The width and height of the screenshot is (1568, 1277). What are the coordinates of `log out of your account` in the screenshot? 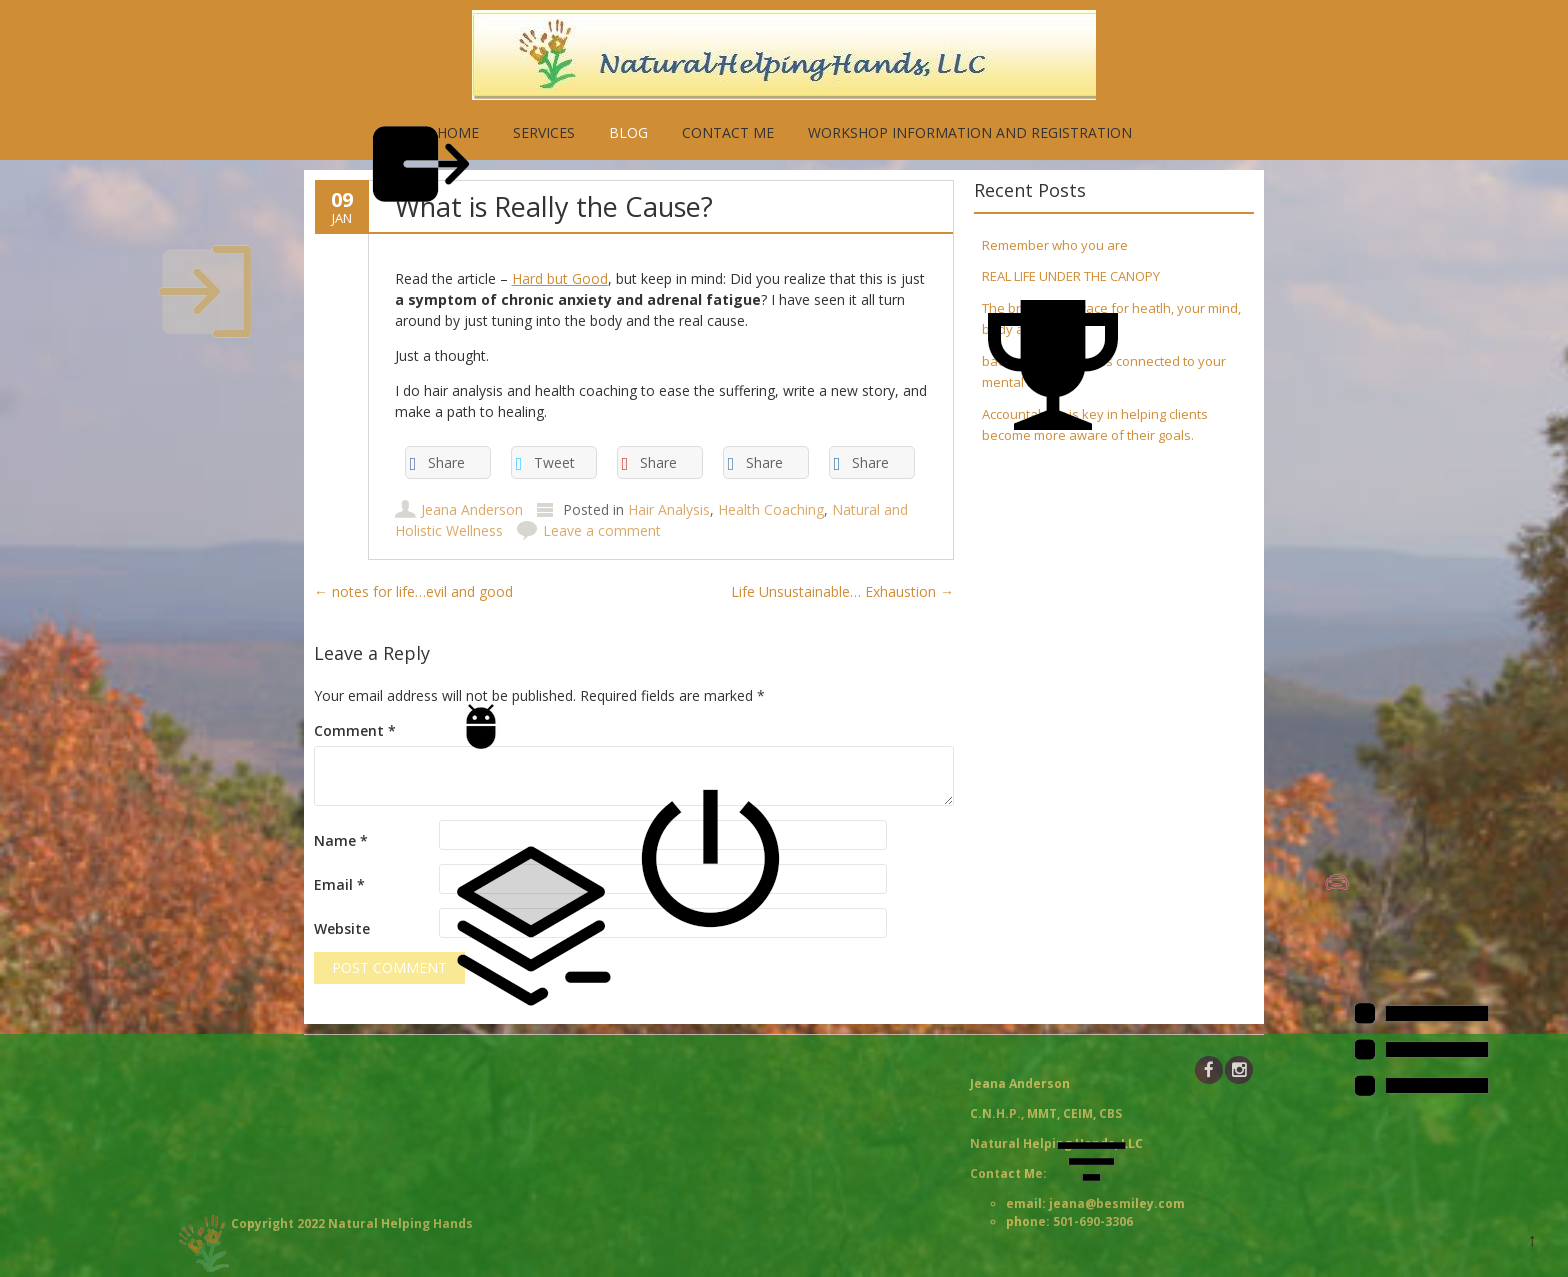 It's located at (421, 164).